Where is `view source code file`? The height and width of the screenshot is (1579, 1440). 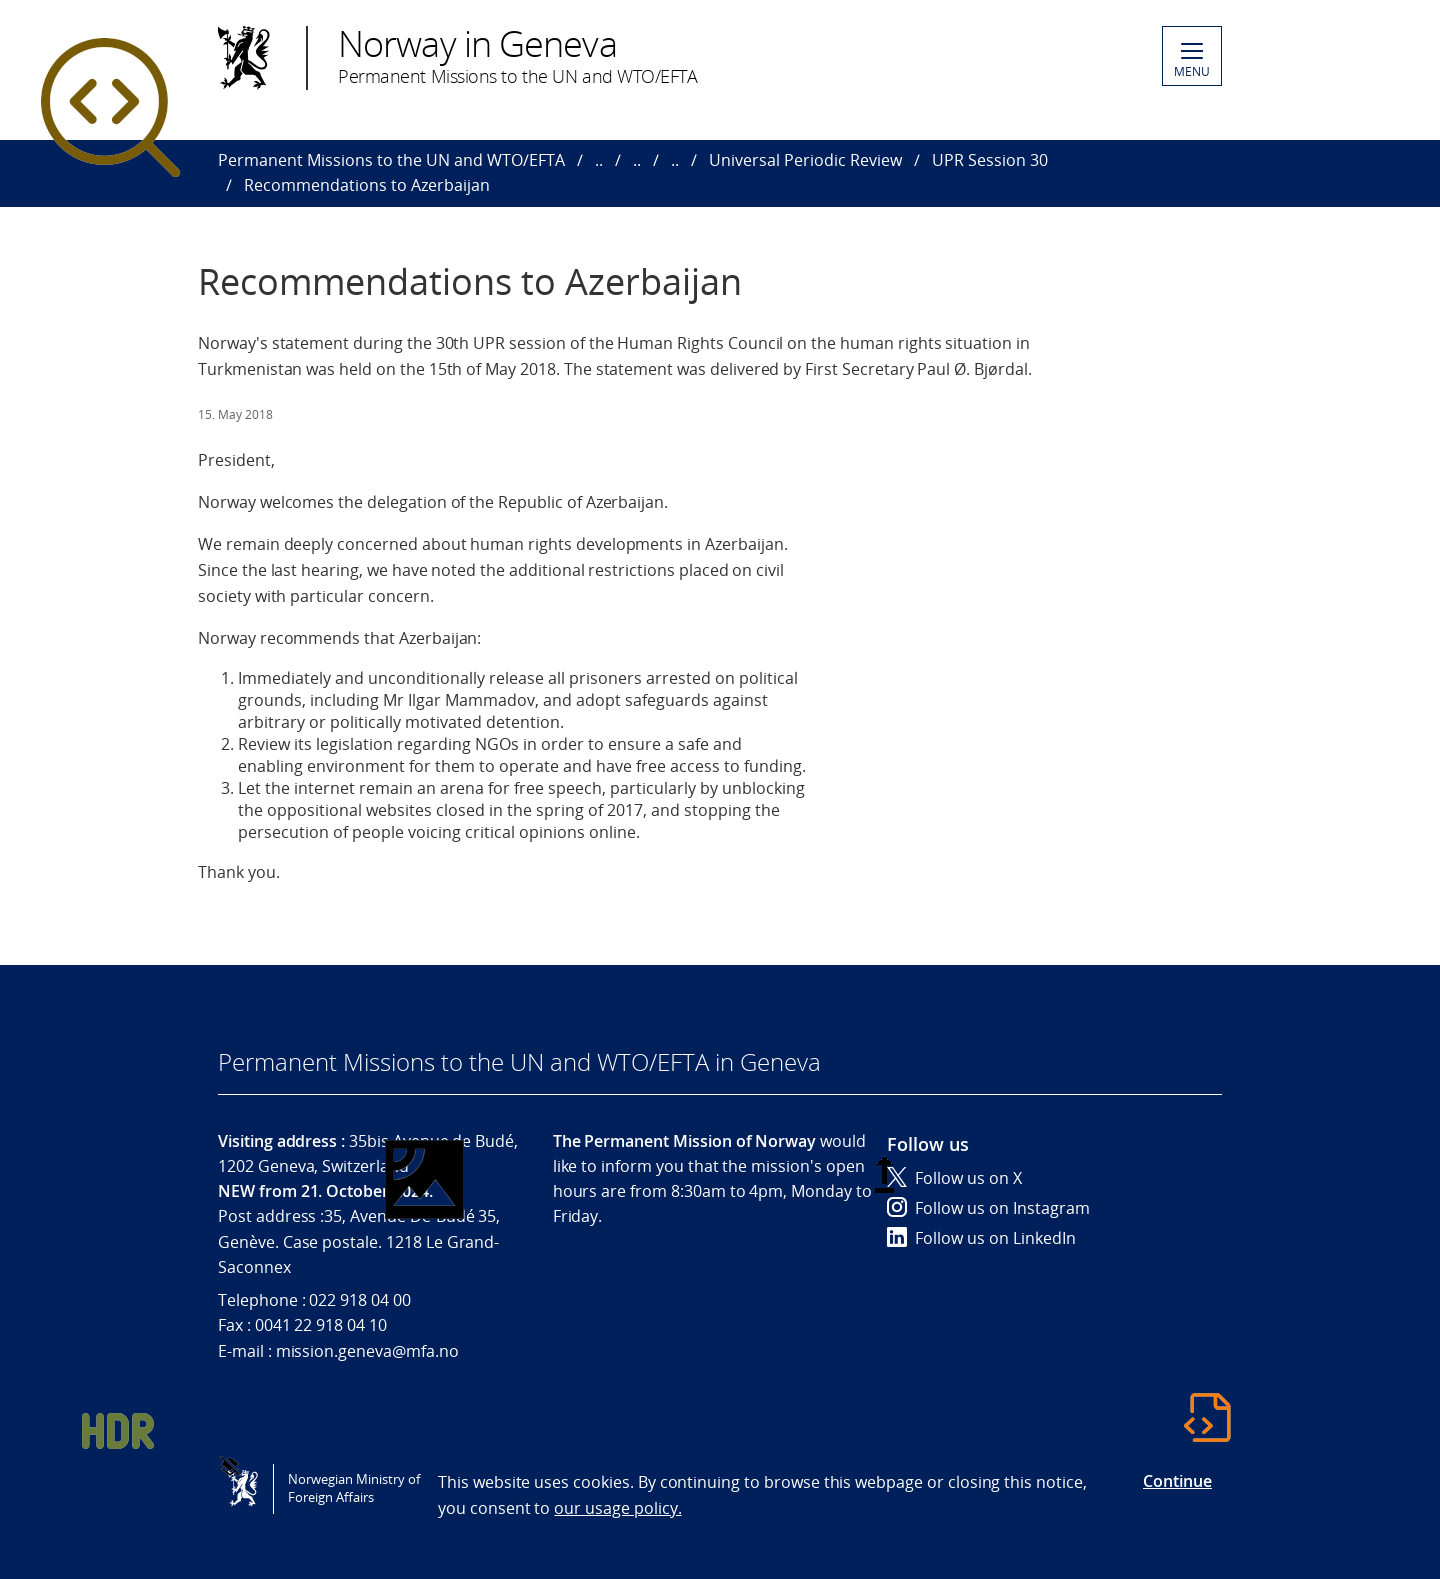
view source code file is located at coordinates (1210, 1417).